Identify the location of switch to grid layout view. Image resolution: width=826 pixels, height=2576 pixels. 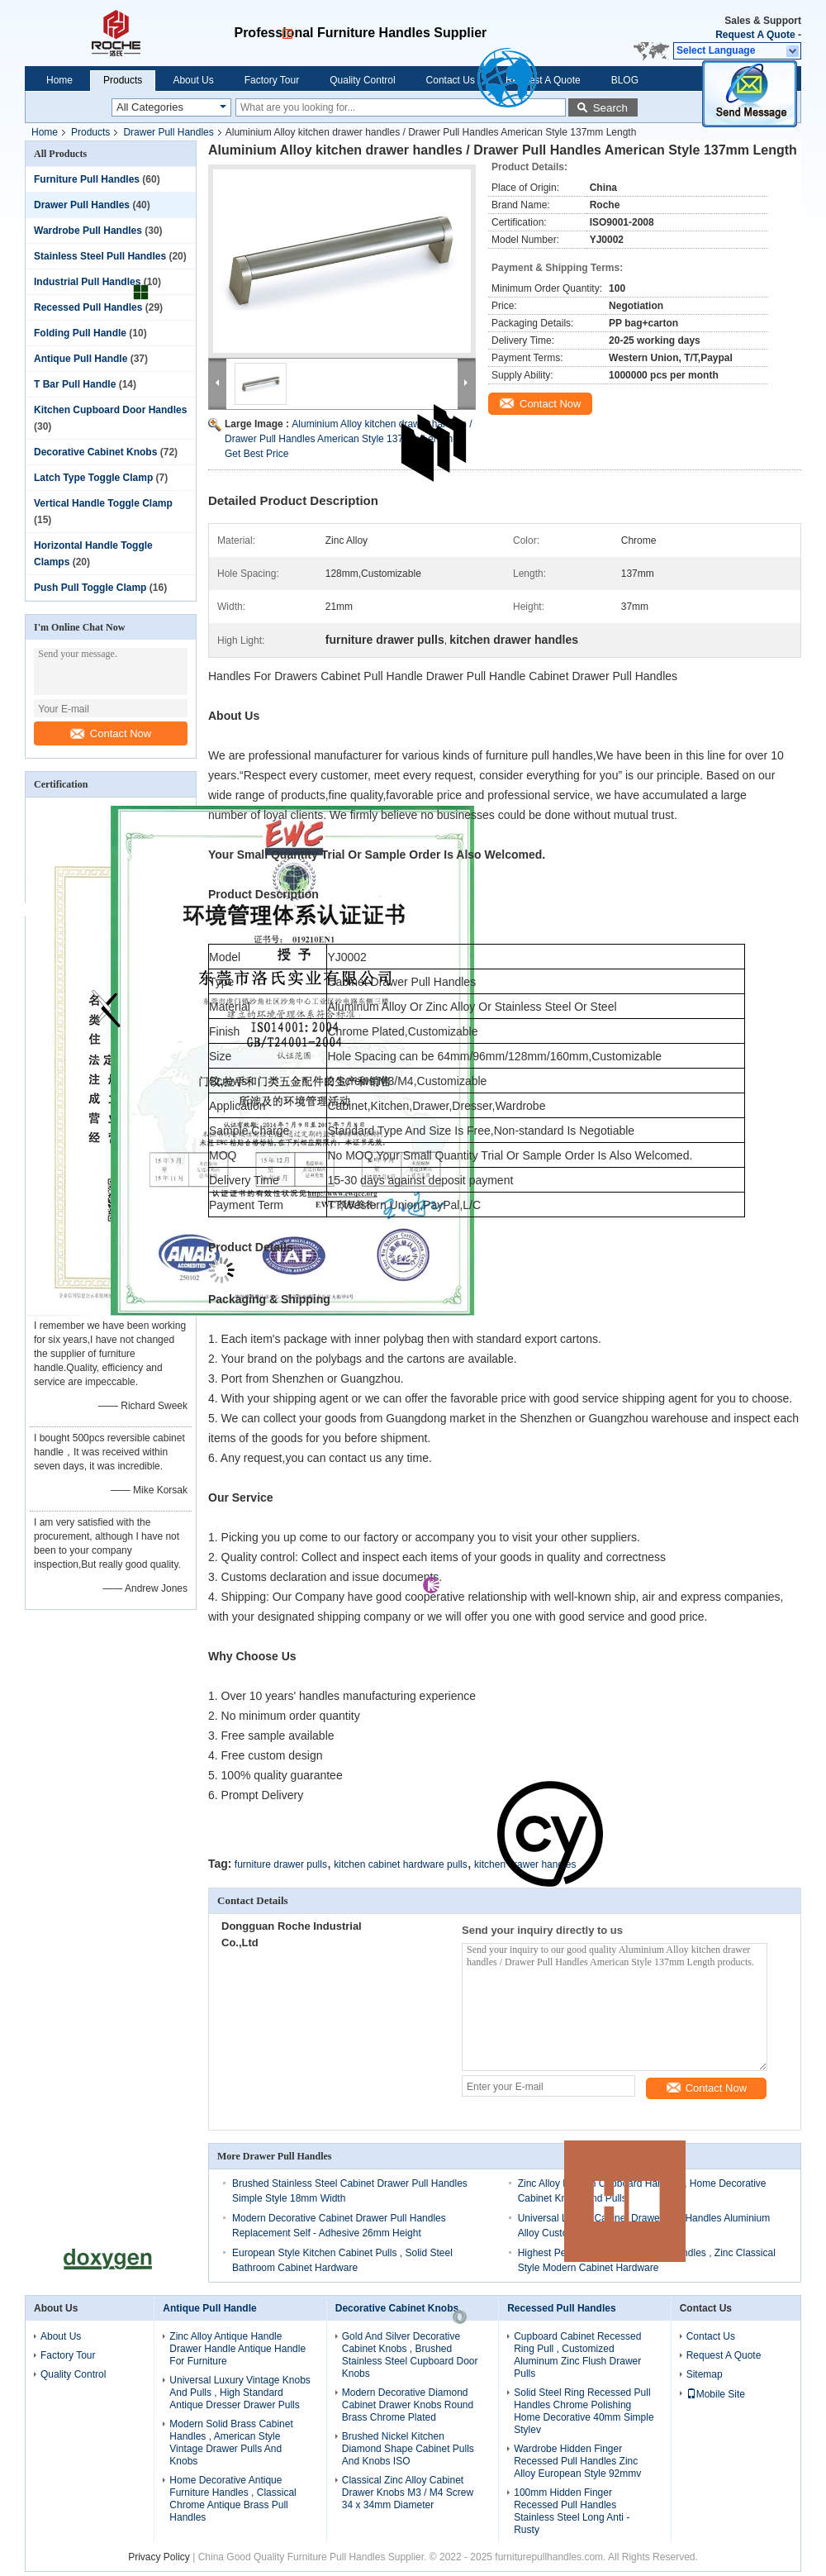
(287, 34).